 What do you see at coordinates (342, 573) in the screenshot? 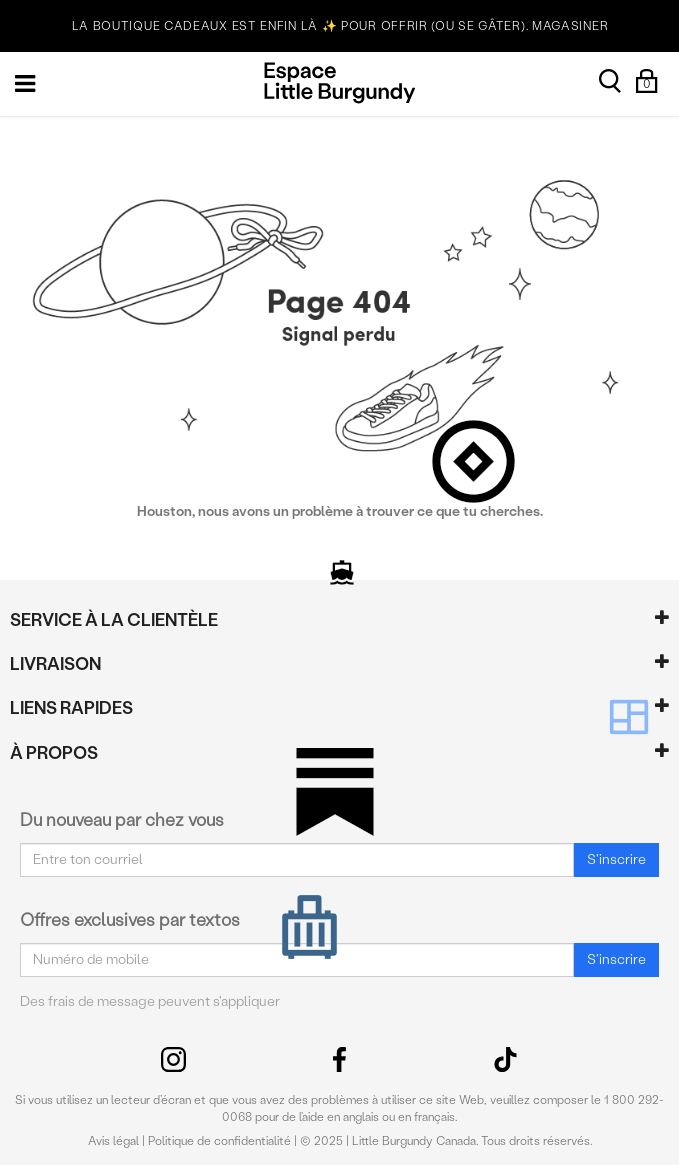
I see `view shipping or delivery status` at bounding box center [342, 573].